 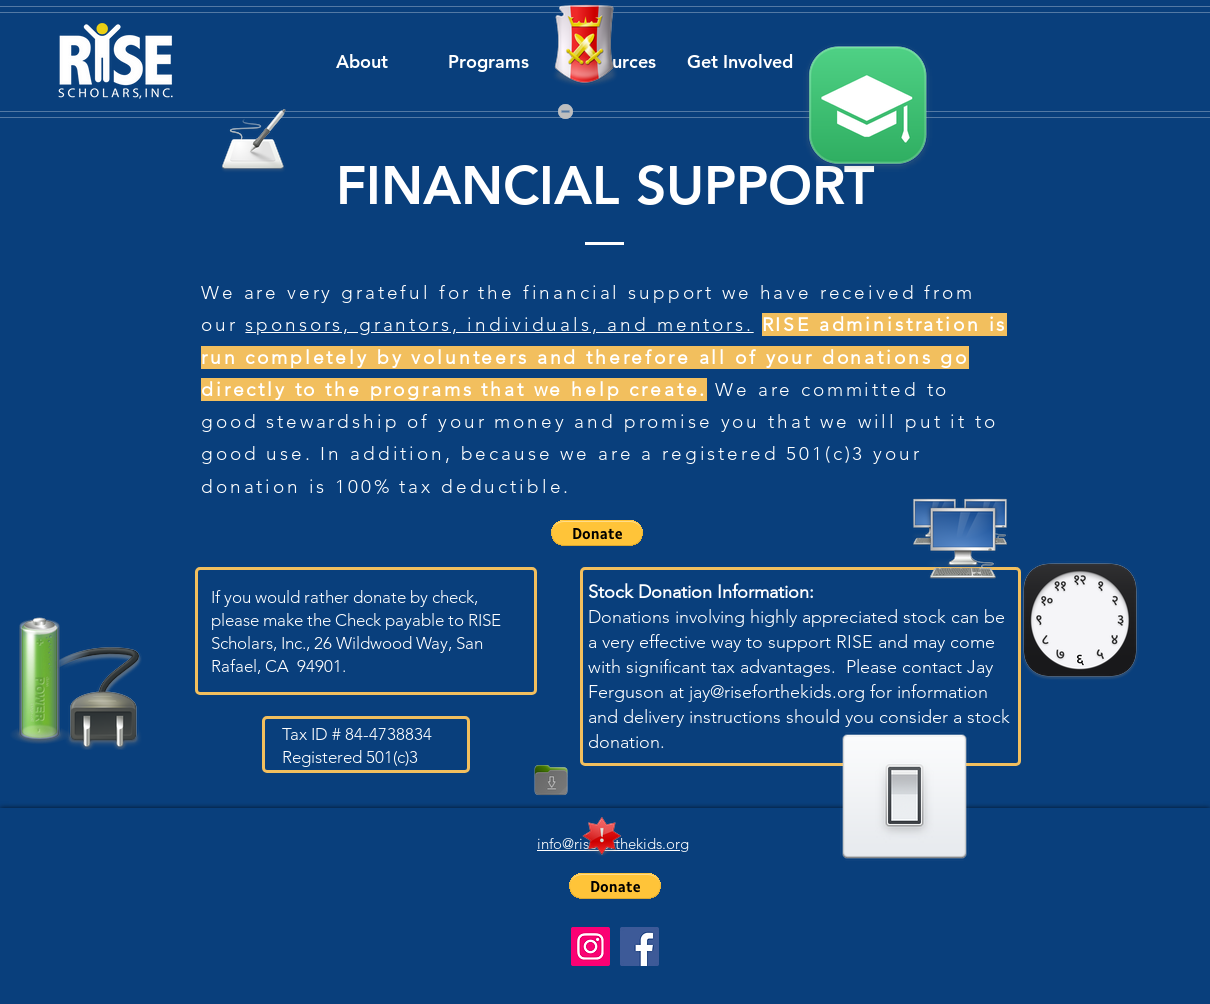 What do you see at coordinates (584, 44) in the screenshot?
I see `indicates high security status or strong protection level` at bounding box center [584, 44].